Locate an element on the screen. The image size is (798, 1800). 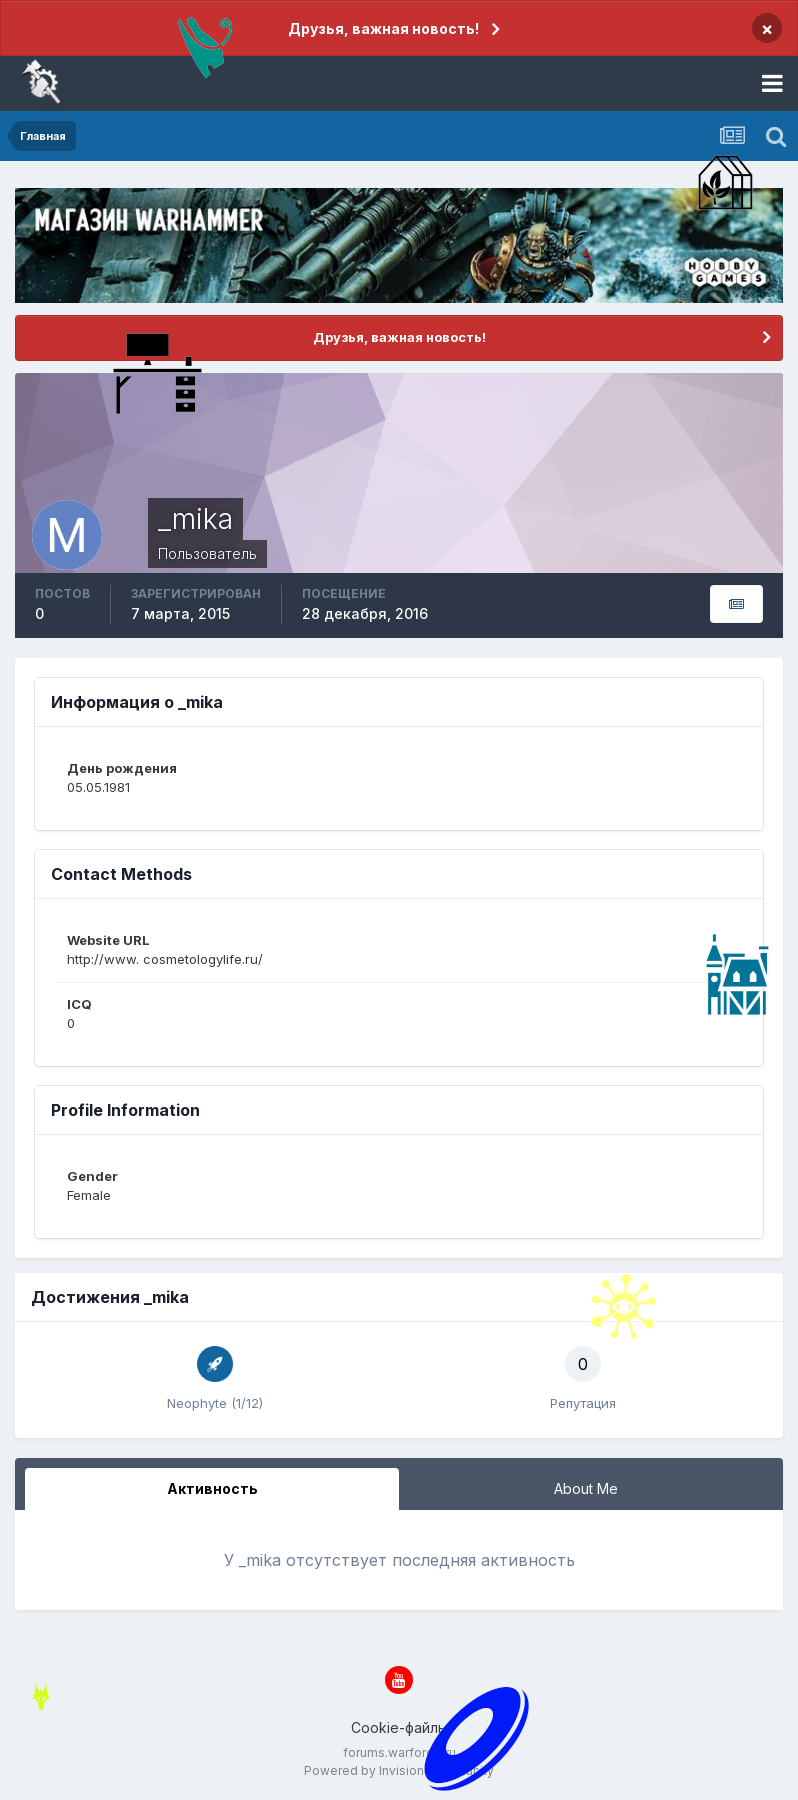
access greenhouse or garden management is located at coordinates (725, 182).